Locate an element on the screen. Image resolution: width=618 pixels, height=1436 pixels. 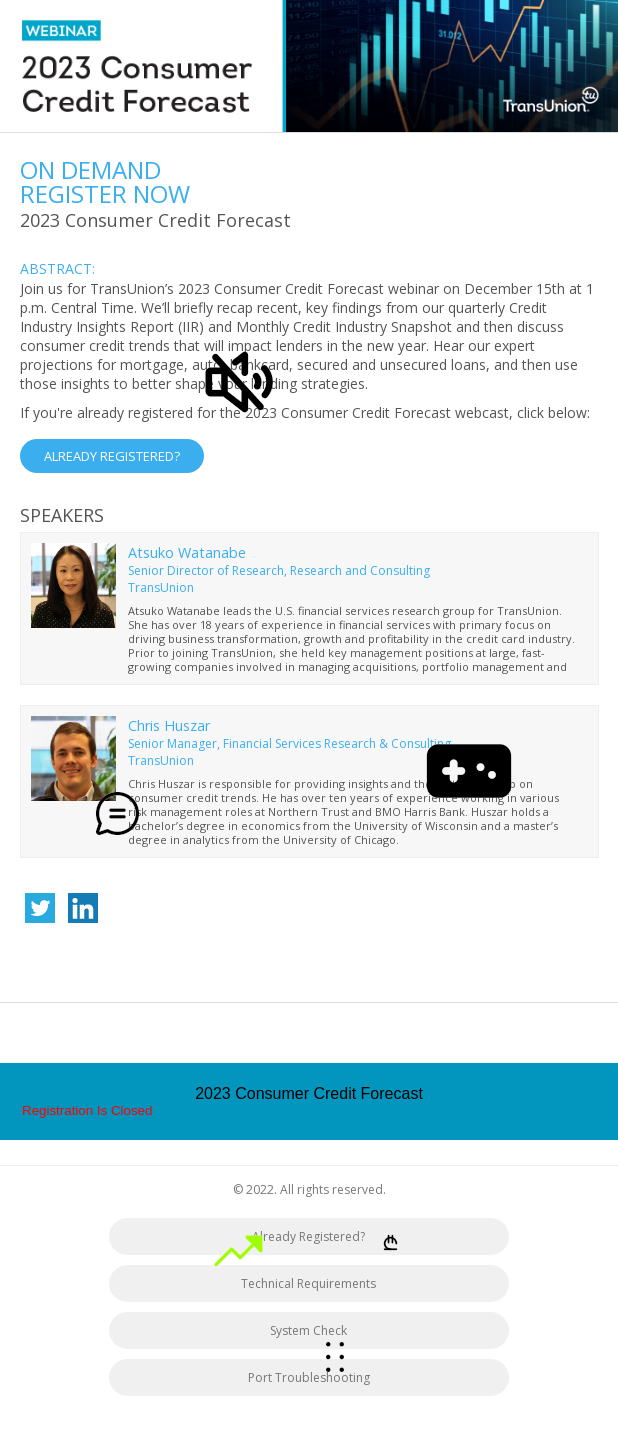
access gaming features or settings is located at coordinates (469, 771).